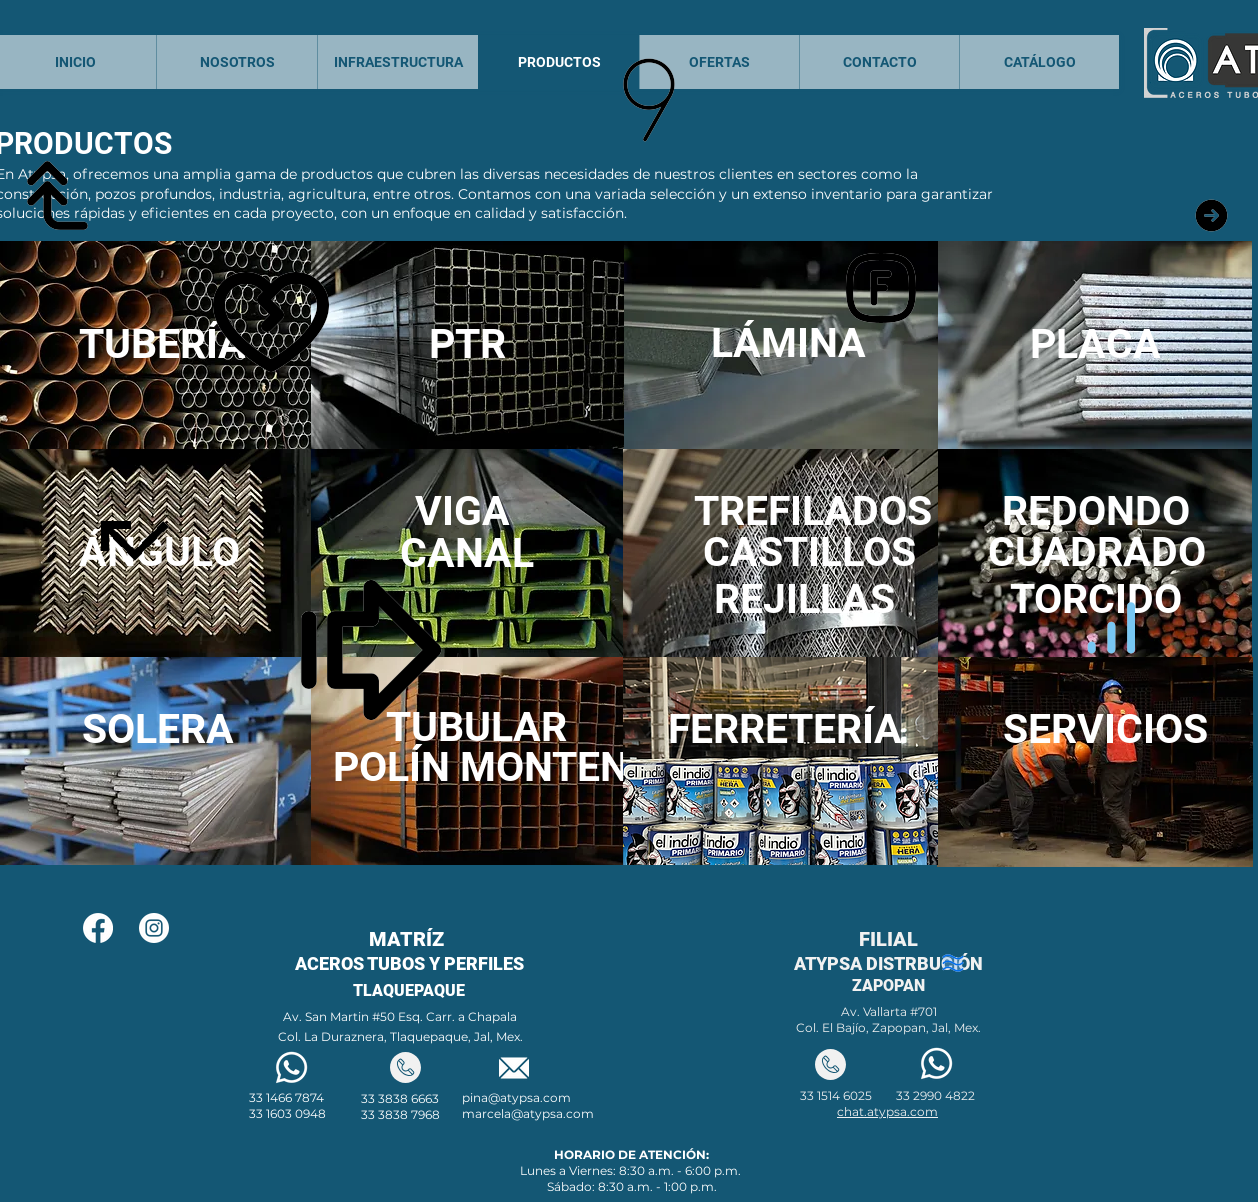 The width and height of the screenshot is (1258, 1202). Describe the element at coordinates (271, 318) in the screenshot. I see `indicates a broken heart or heartbreak status` at that location.